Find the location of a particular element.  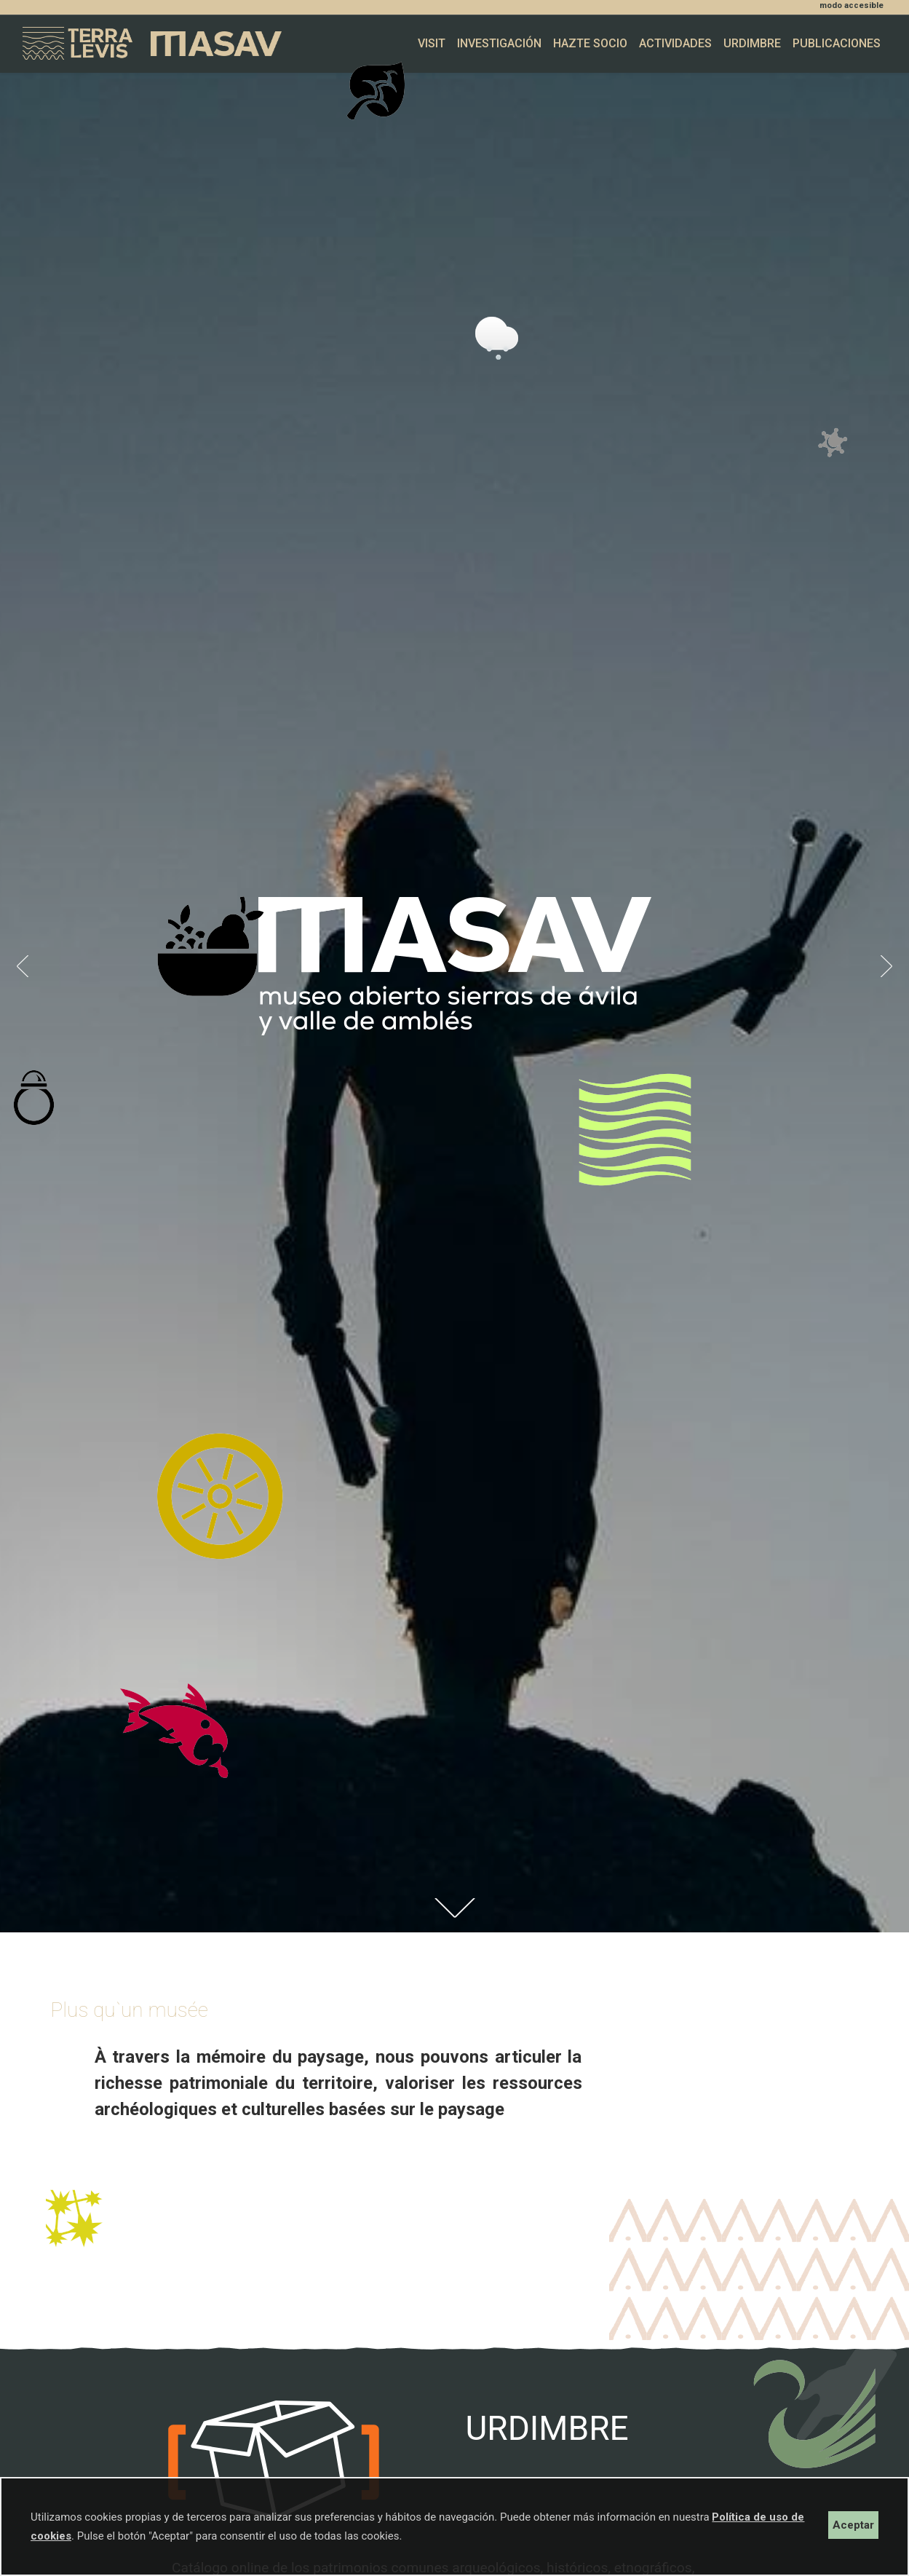

view healthy food or nutrition options is located at coordinates (210, 946).